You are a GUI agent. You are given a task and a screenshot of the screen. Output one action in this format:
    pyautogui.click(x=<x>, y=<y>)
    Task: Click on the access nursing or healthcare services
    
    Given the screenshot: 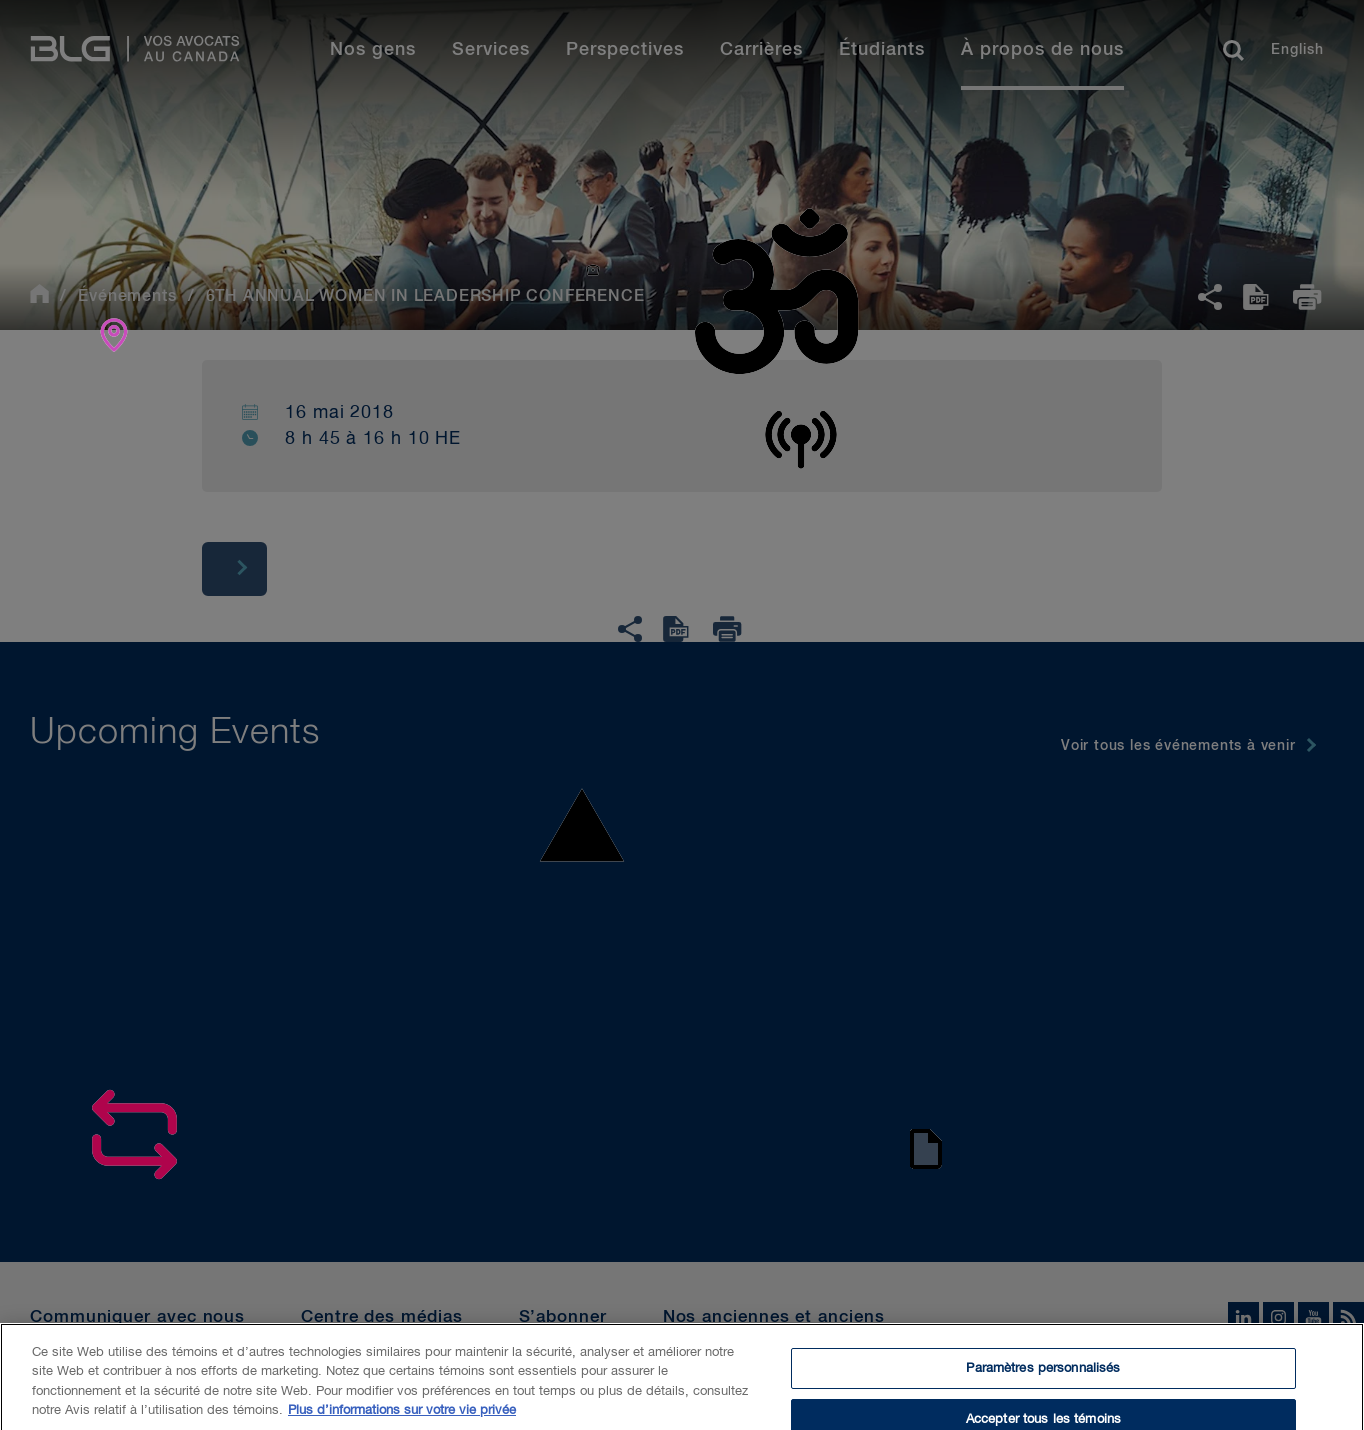 What is the action you would take?
    pyautogui.click(x=593, y=270)
    